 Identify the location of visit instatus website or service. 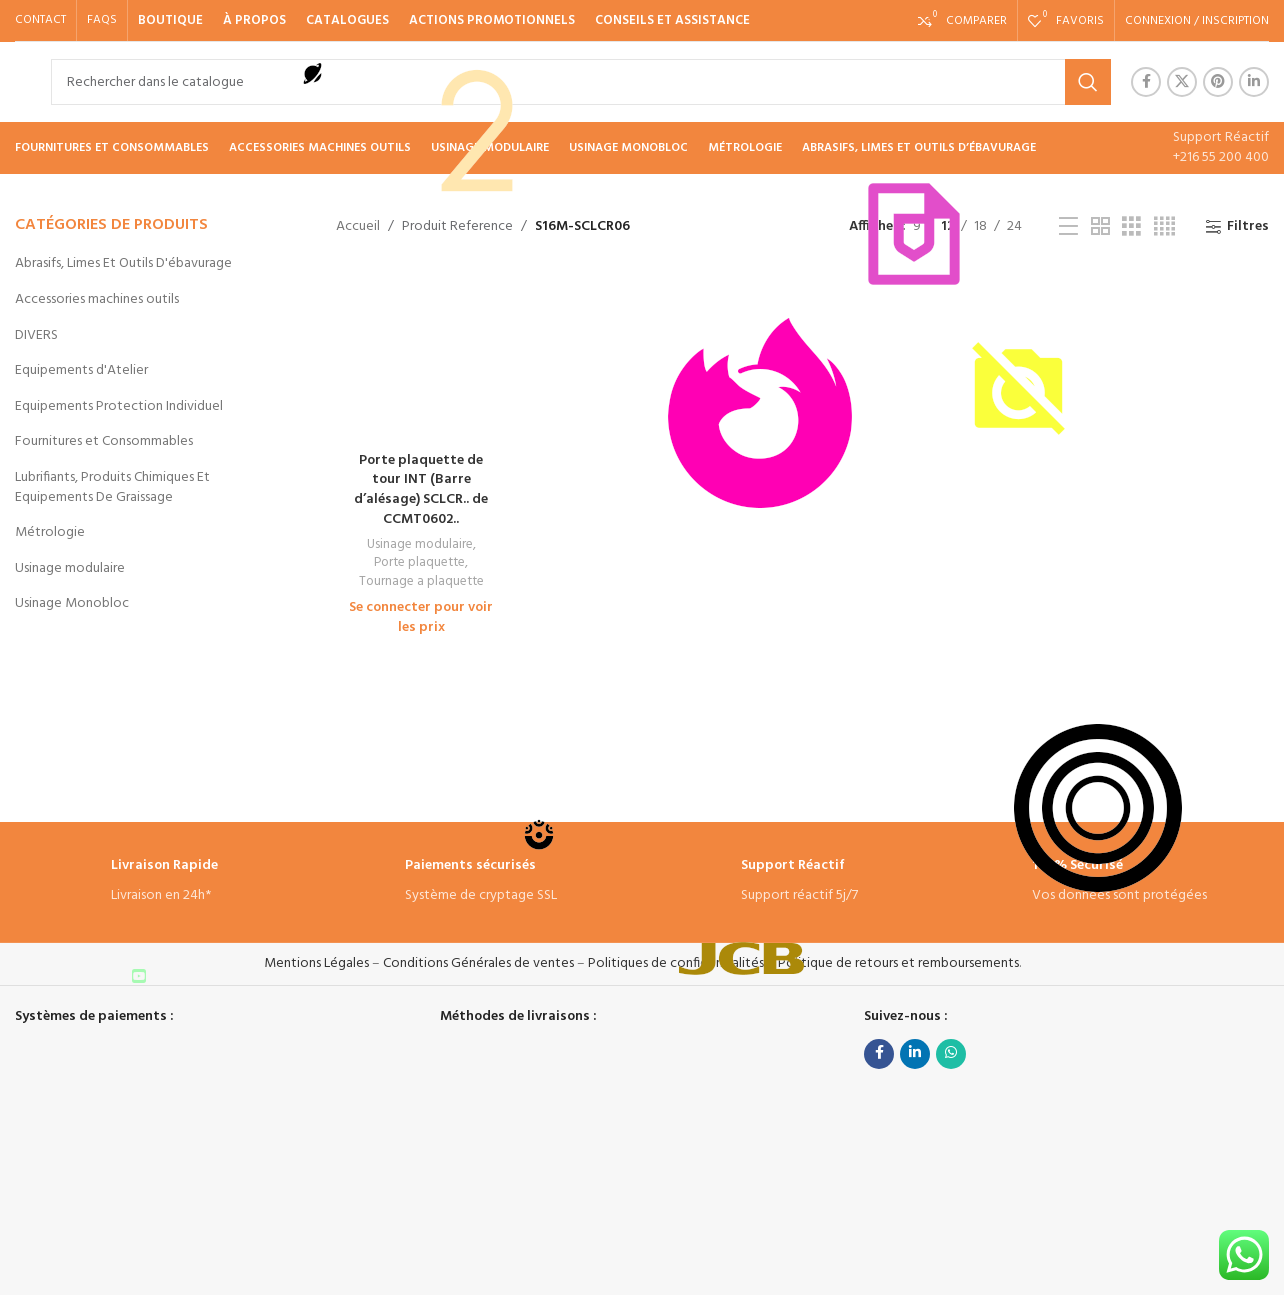
(312, 73).